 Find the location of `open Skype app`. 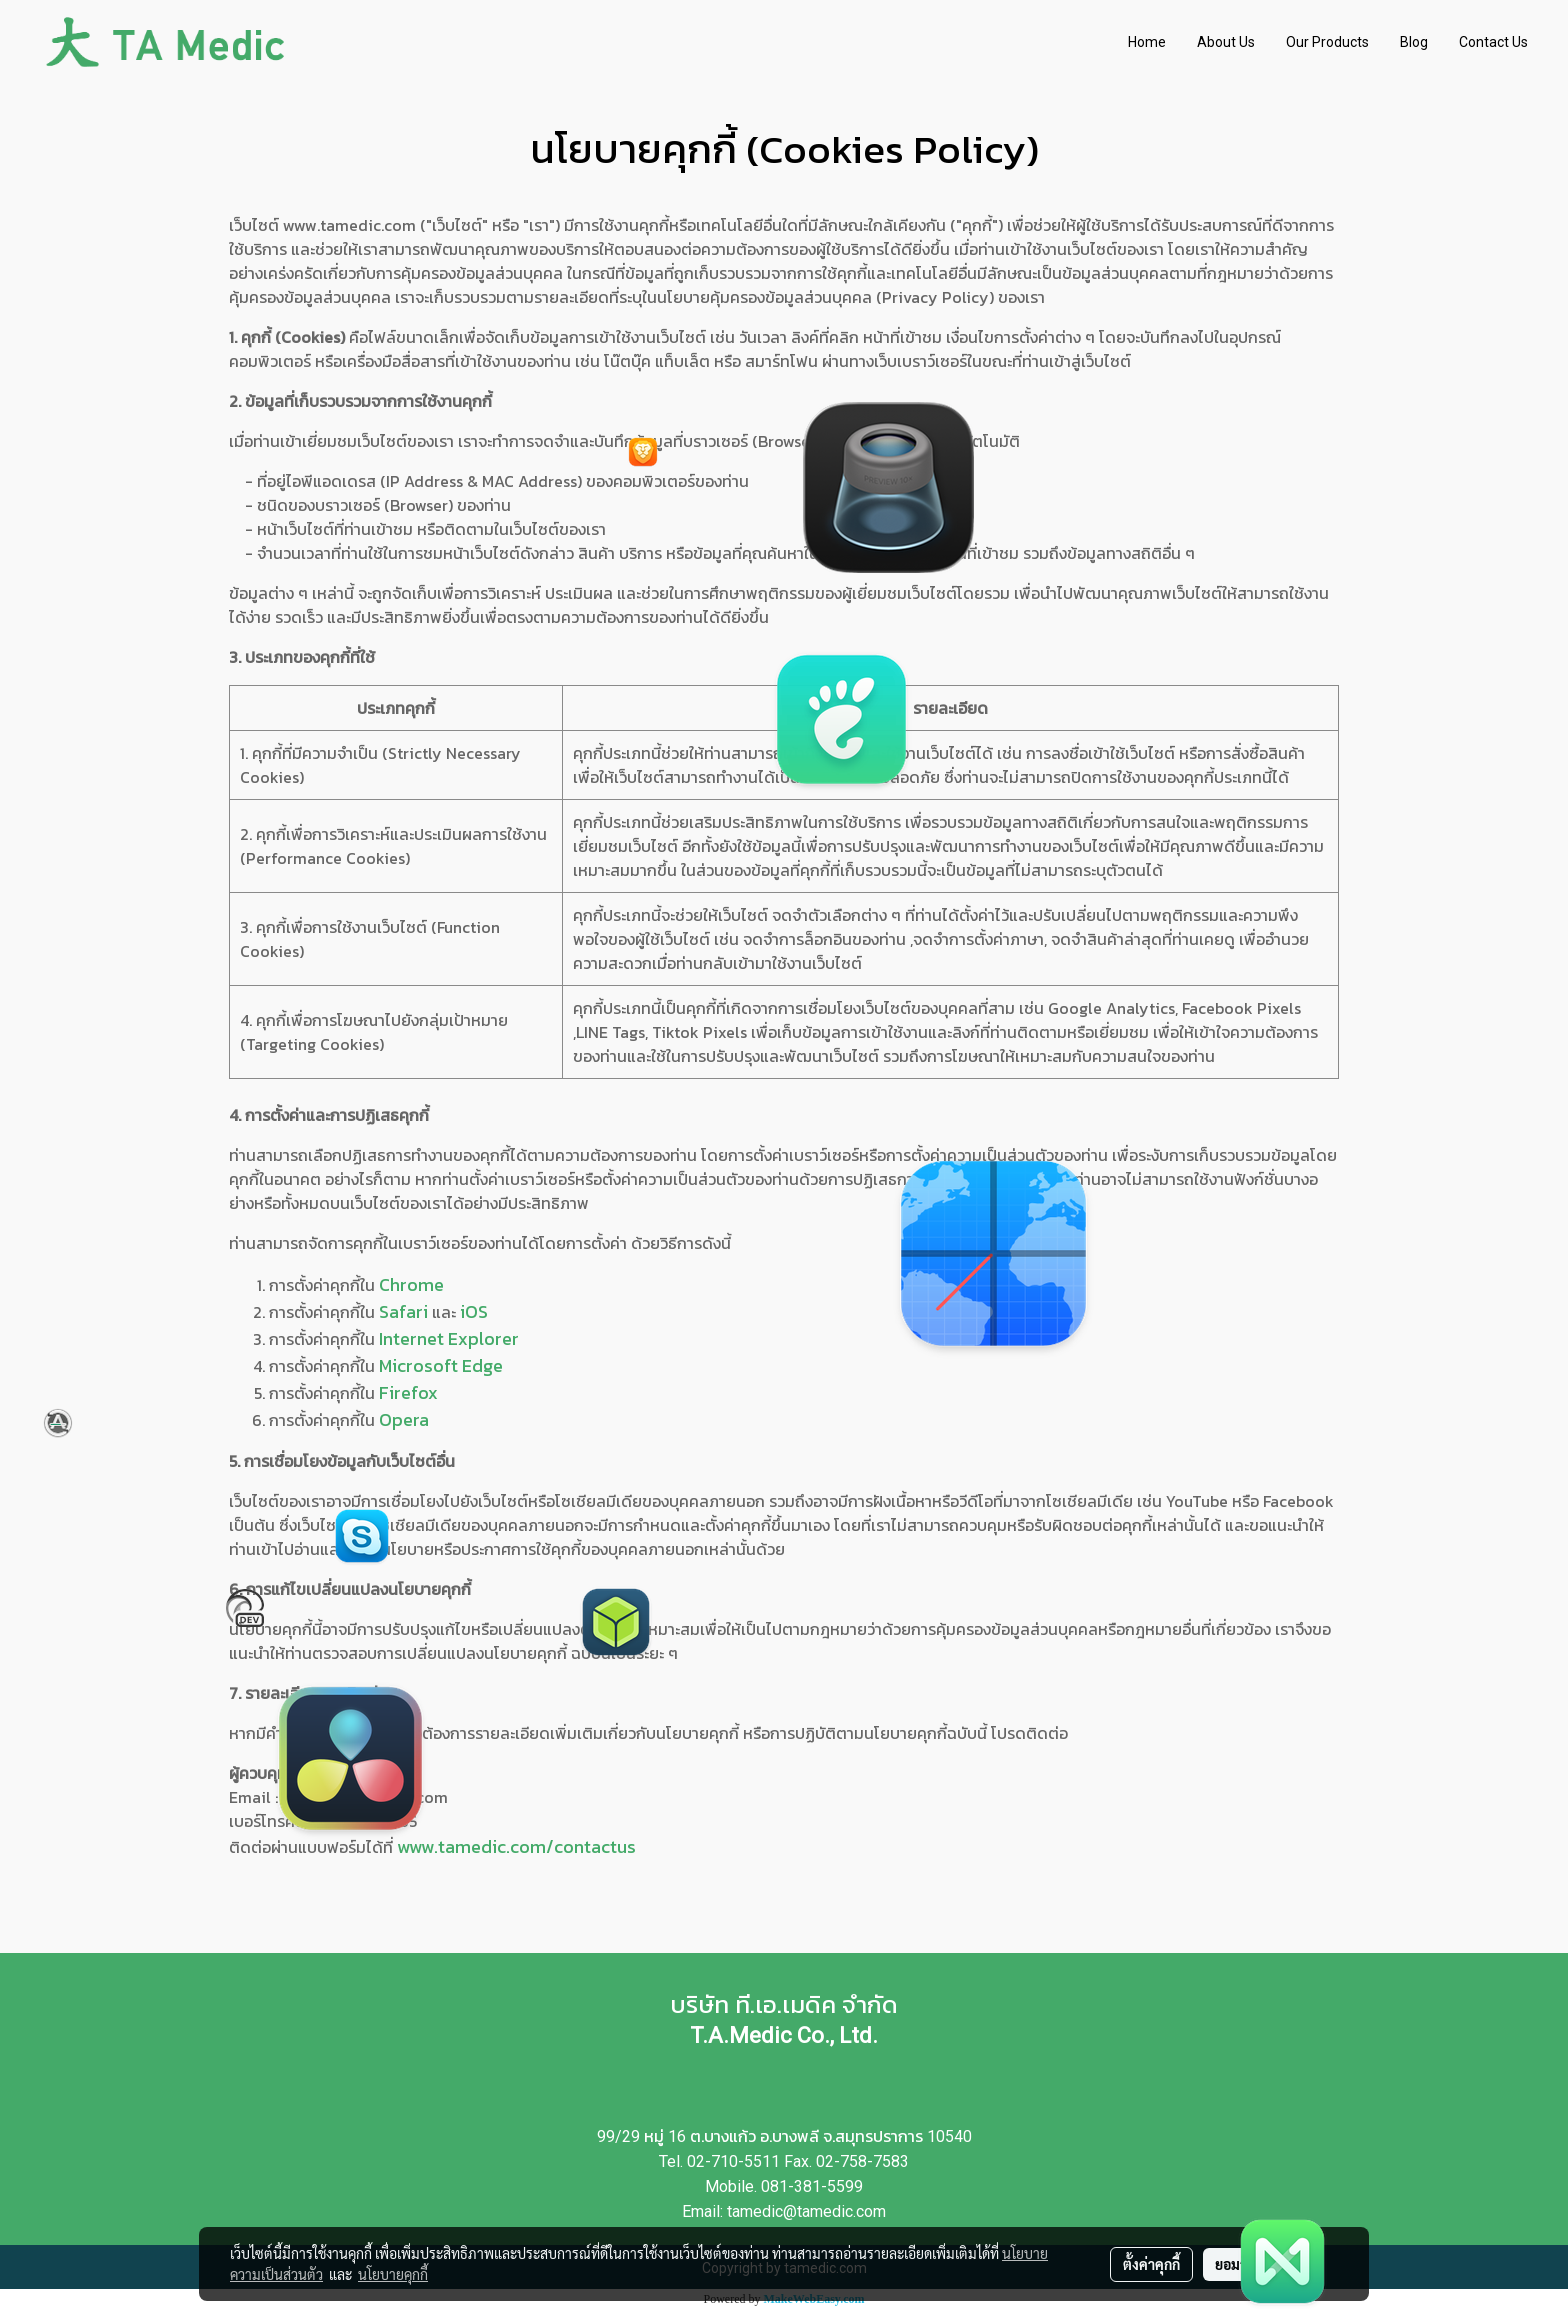

open Skype app is located at coordinates (362, 1536).